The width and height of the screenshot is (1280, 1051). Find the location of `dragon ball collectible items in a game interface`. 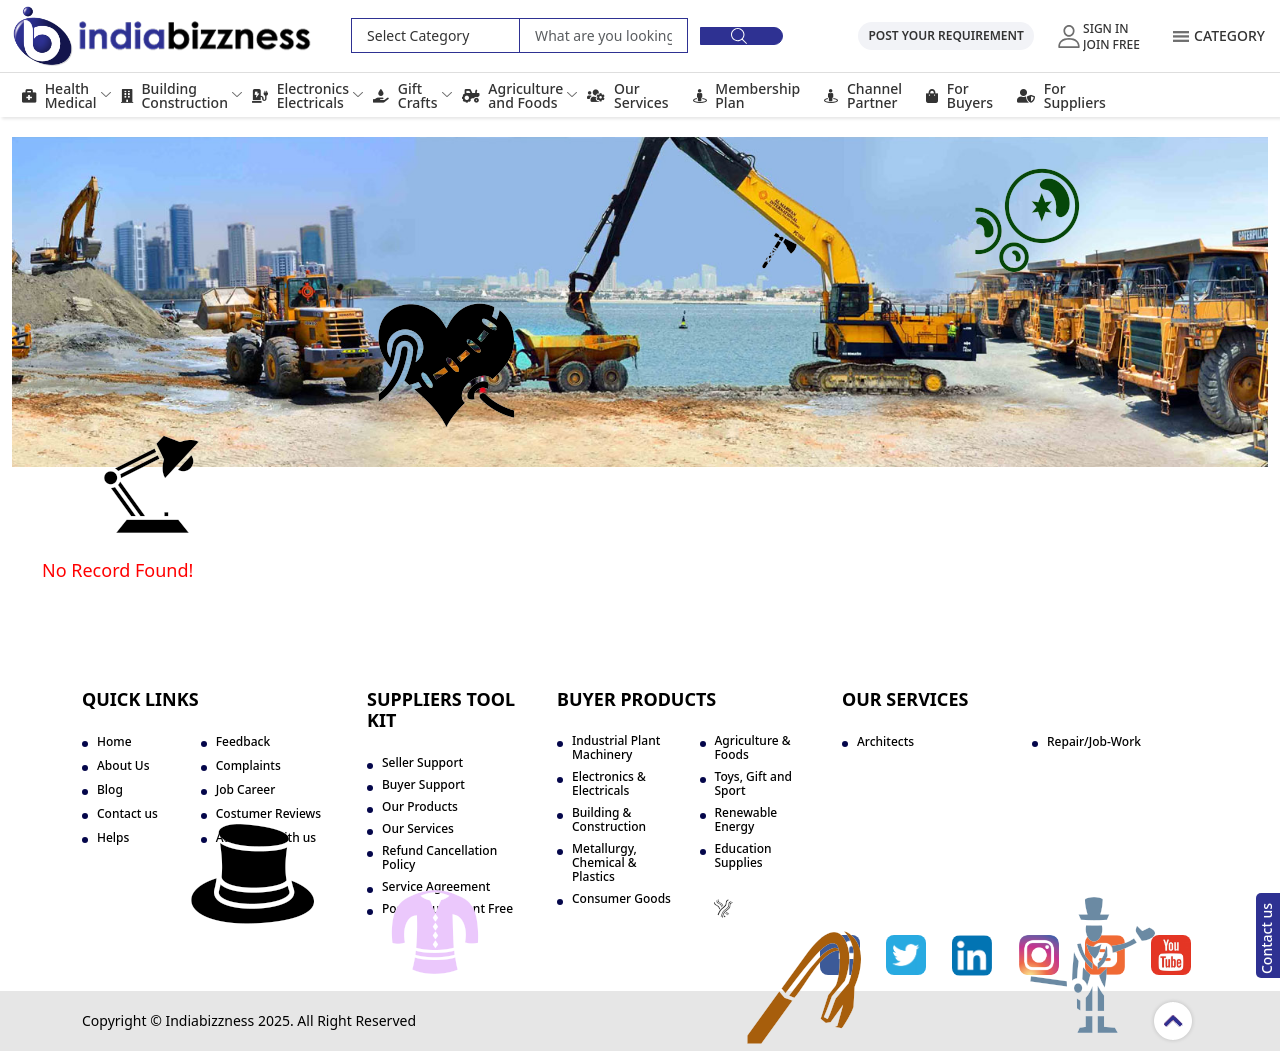

dragon ball collectible items in a game interface is located at coordinates (1027, 221).